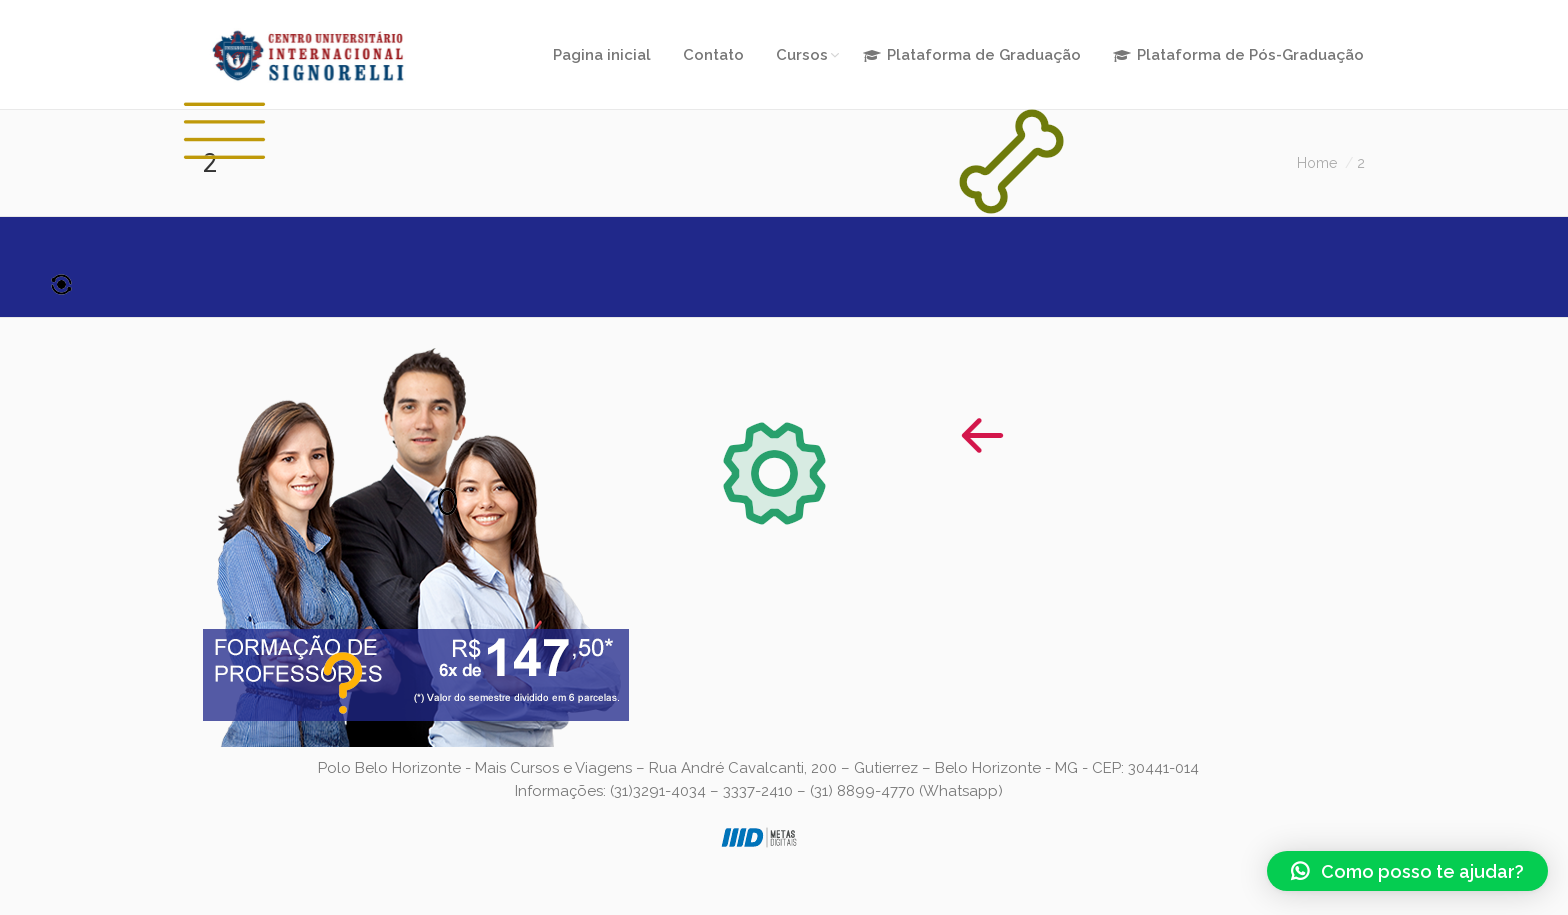 The image size is (1568, 915). Describe the element at coordinates (343, 683) in the screenshot. I see `access help or support` at that location.